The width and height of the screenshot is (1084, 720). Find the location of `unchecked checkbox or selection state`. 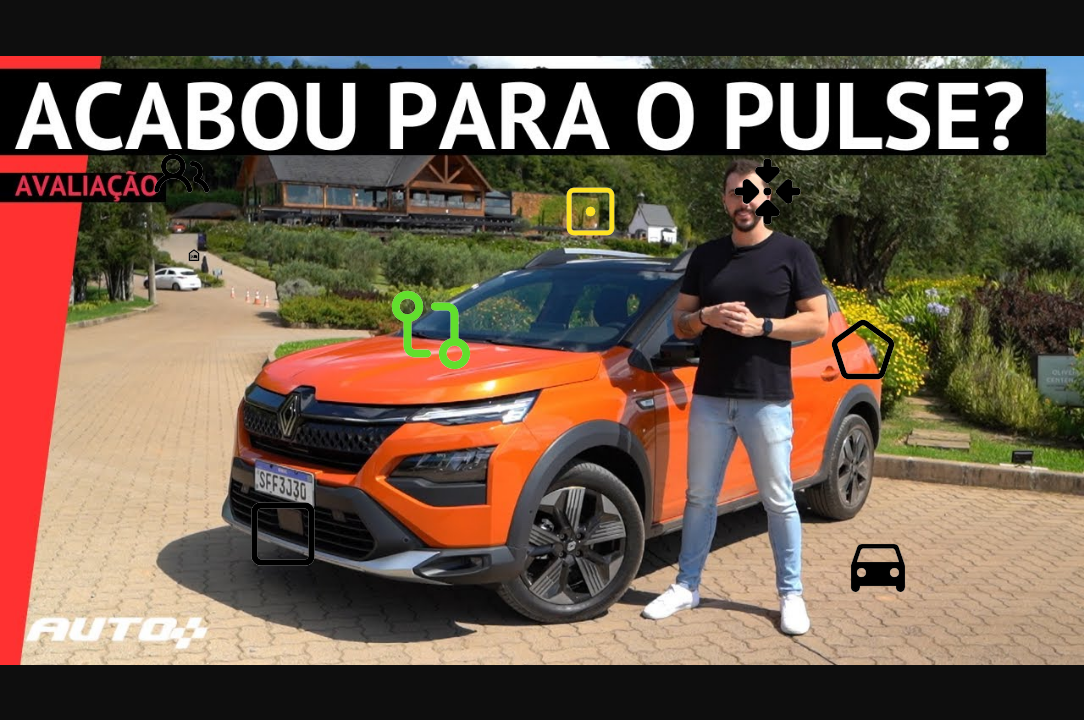

unchecked checkbox or selection state is located at coordinates (283, 534).